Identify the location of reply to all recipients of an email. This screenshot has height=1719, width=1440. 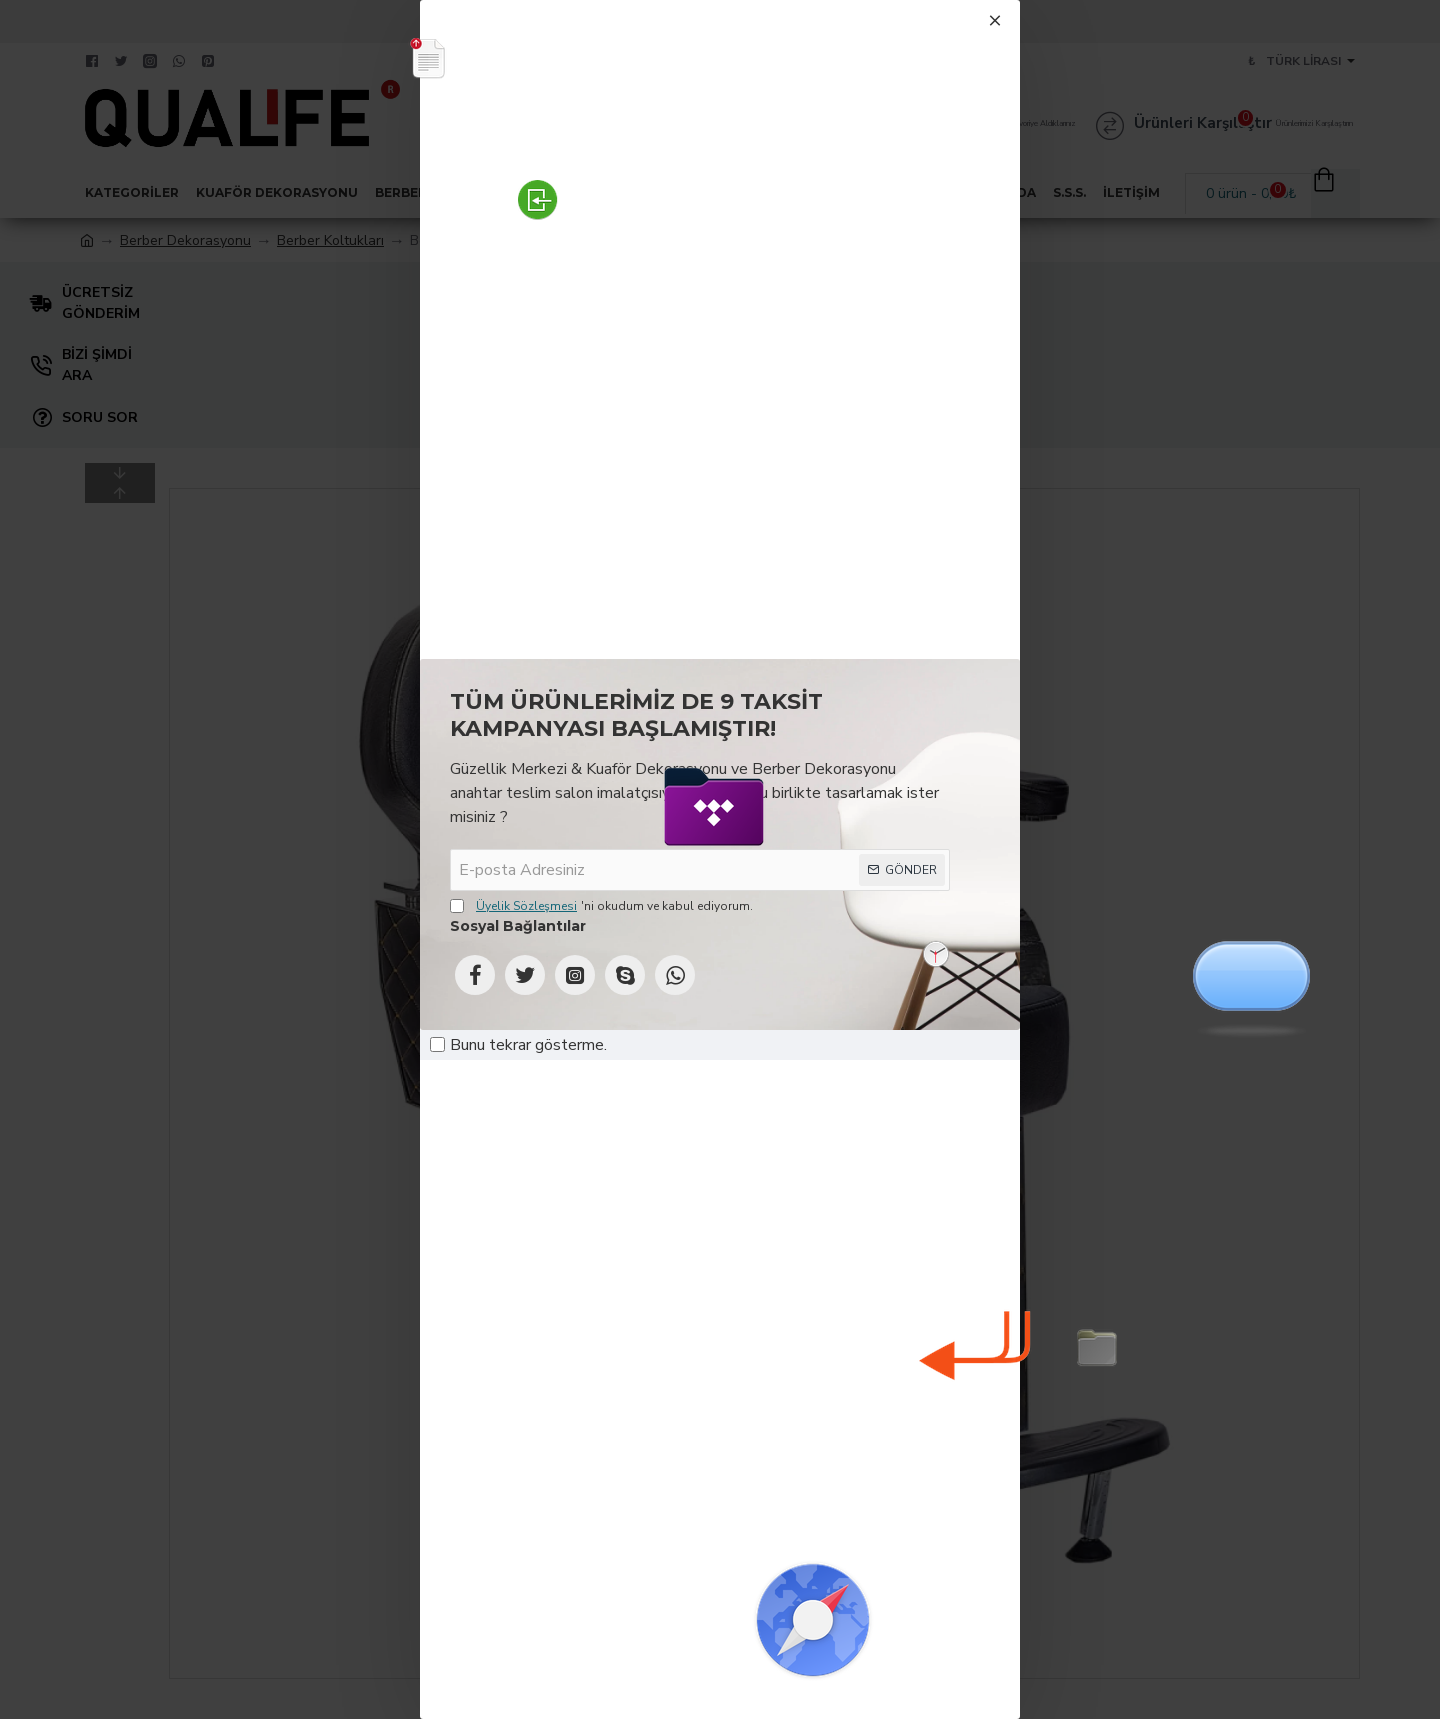
(973, 1345).